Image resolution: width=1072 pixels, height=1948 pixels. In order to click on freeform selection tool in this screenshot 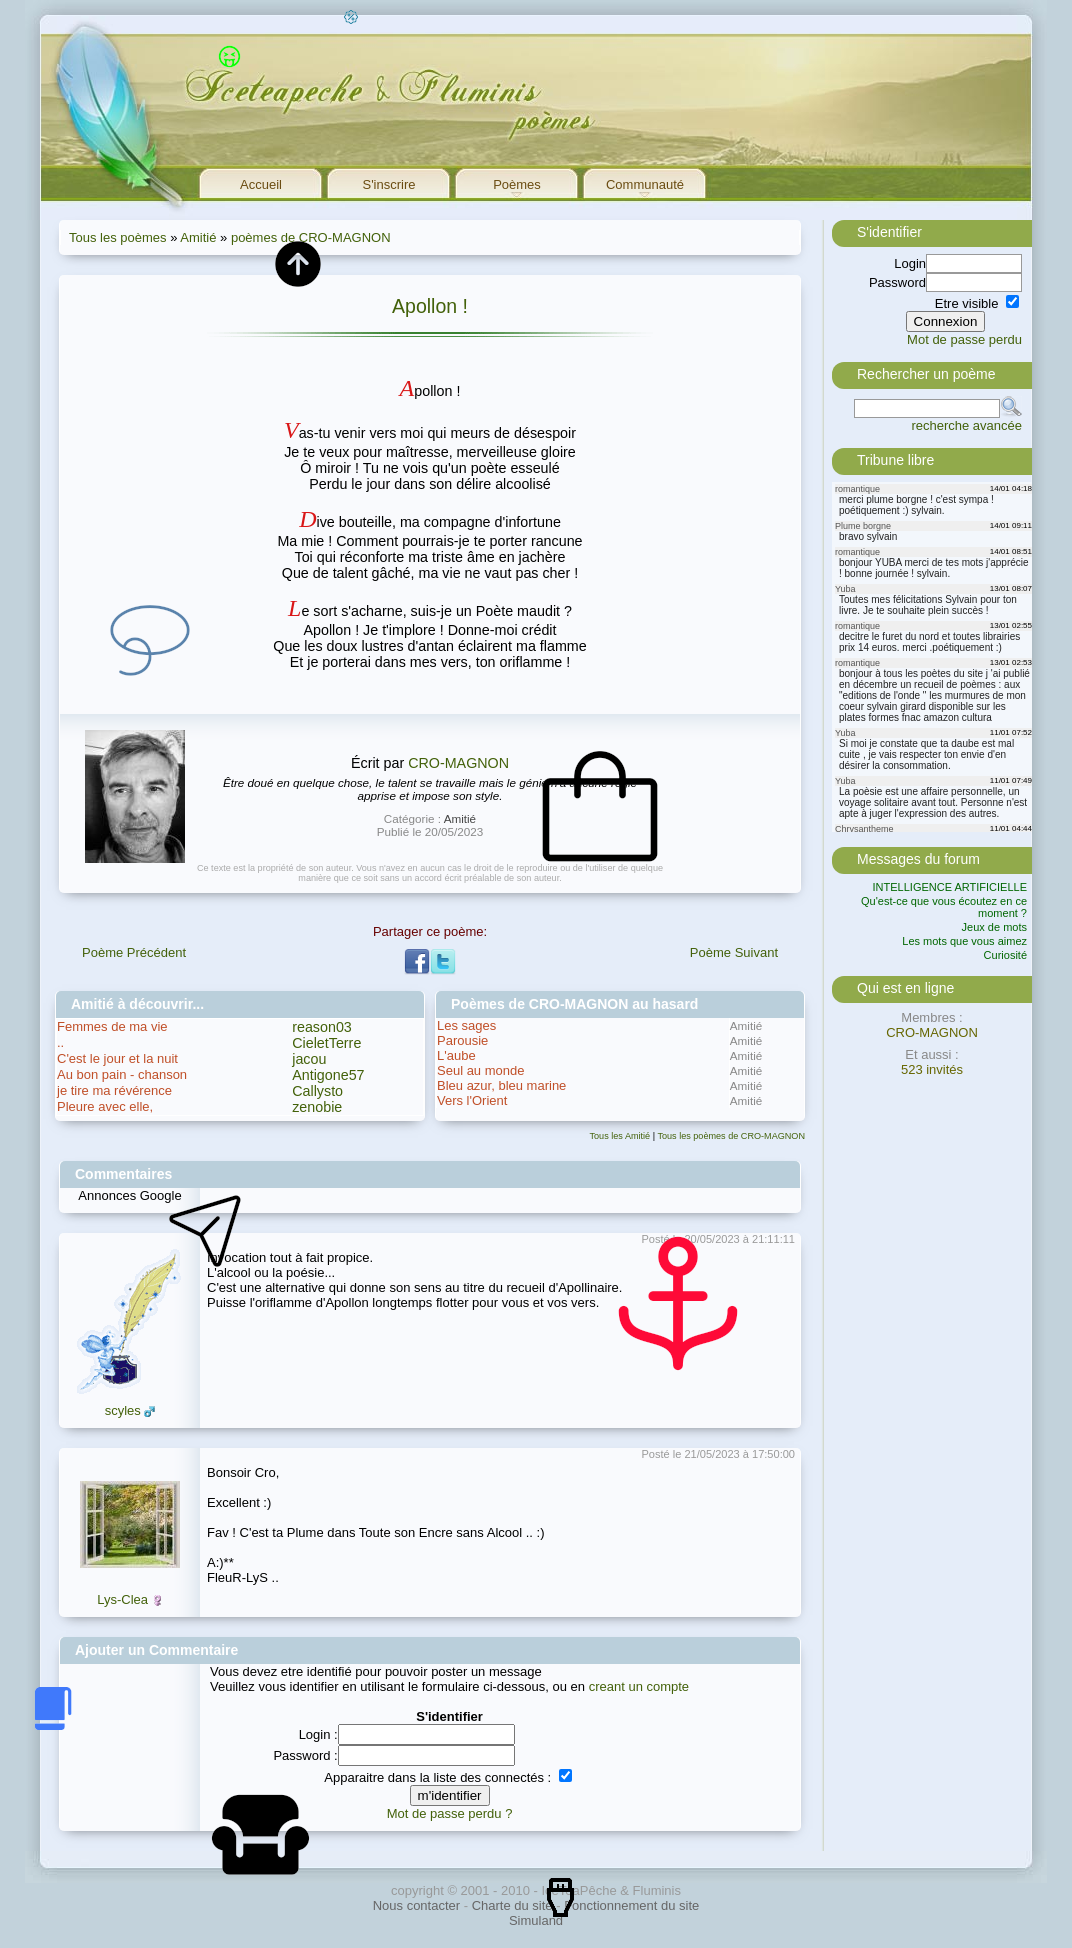, I will do `click(150, 636)`.